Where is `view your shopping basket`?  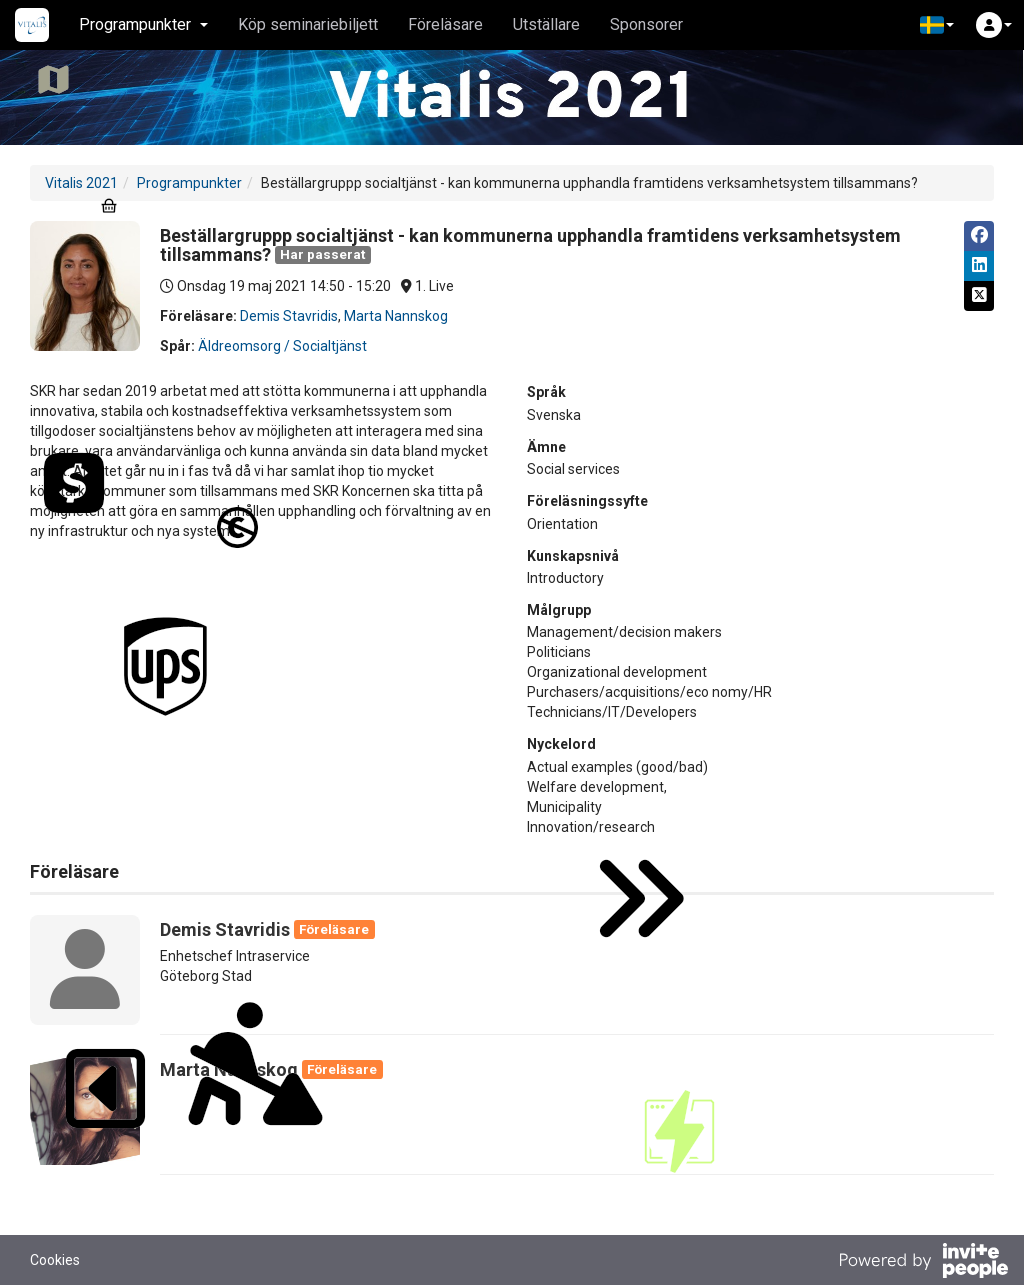 view your shopping basket is located at coordinates (109, 206).